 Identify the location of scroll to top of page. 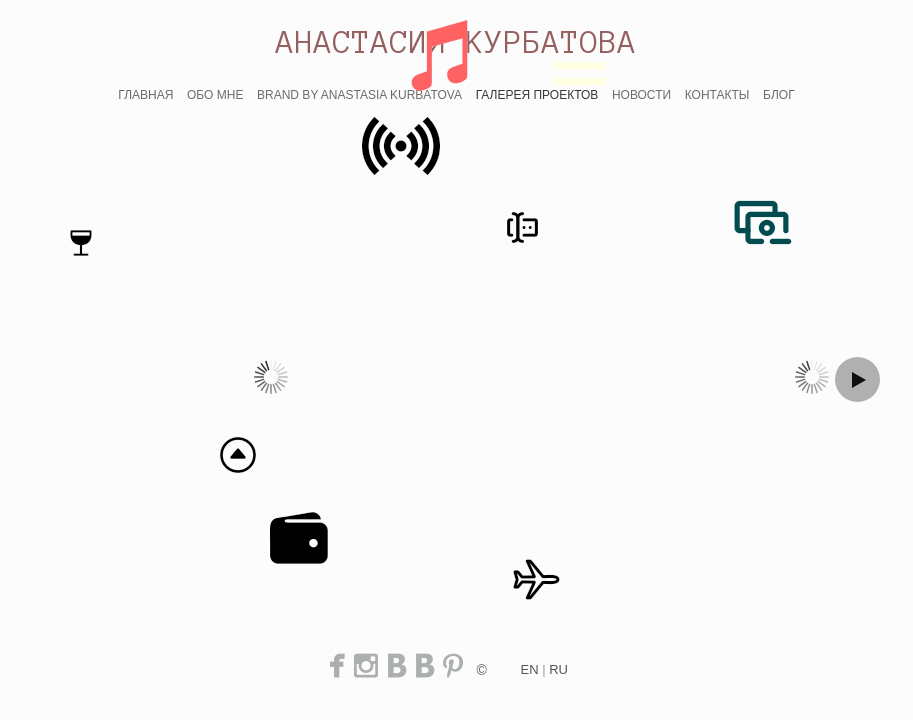
(238, 455).